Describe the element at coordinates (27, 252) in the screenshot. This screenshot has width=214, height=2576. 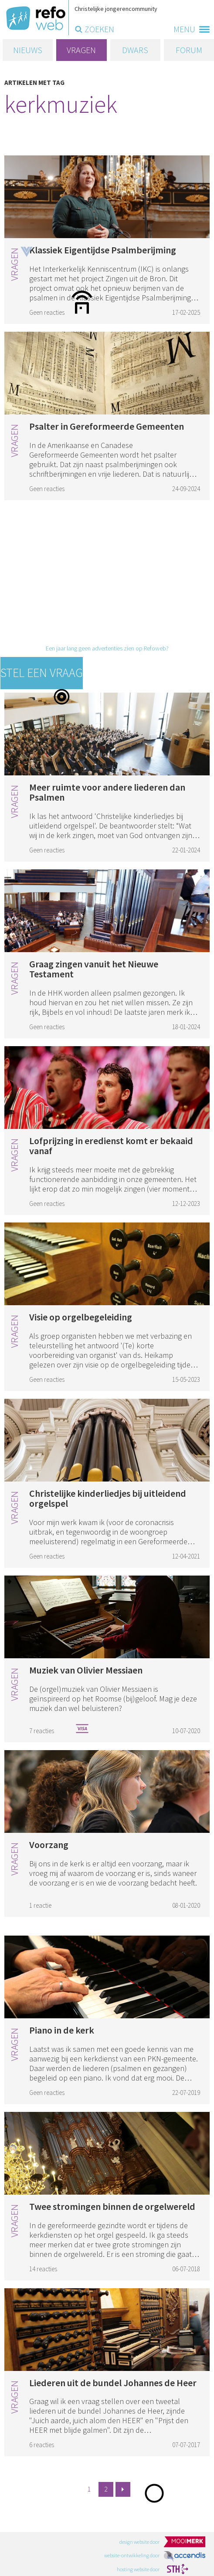
I see `vue.js framework logo` at that location.